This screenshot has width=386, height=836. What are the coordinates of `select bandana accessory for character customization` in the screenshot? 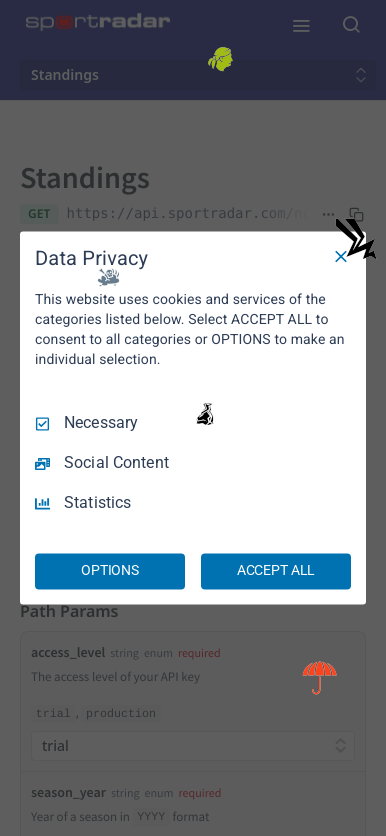 It's located at (220, 59).